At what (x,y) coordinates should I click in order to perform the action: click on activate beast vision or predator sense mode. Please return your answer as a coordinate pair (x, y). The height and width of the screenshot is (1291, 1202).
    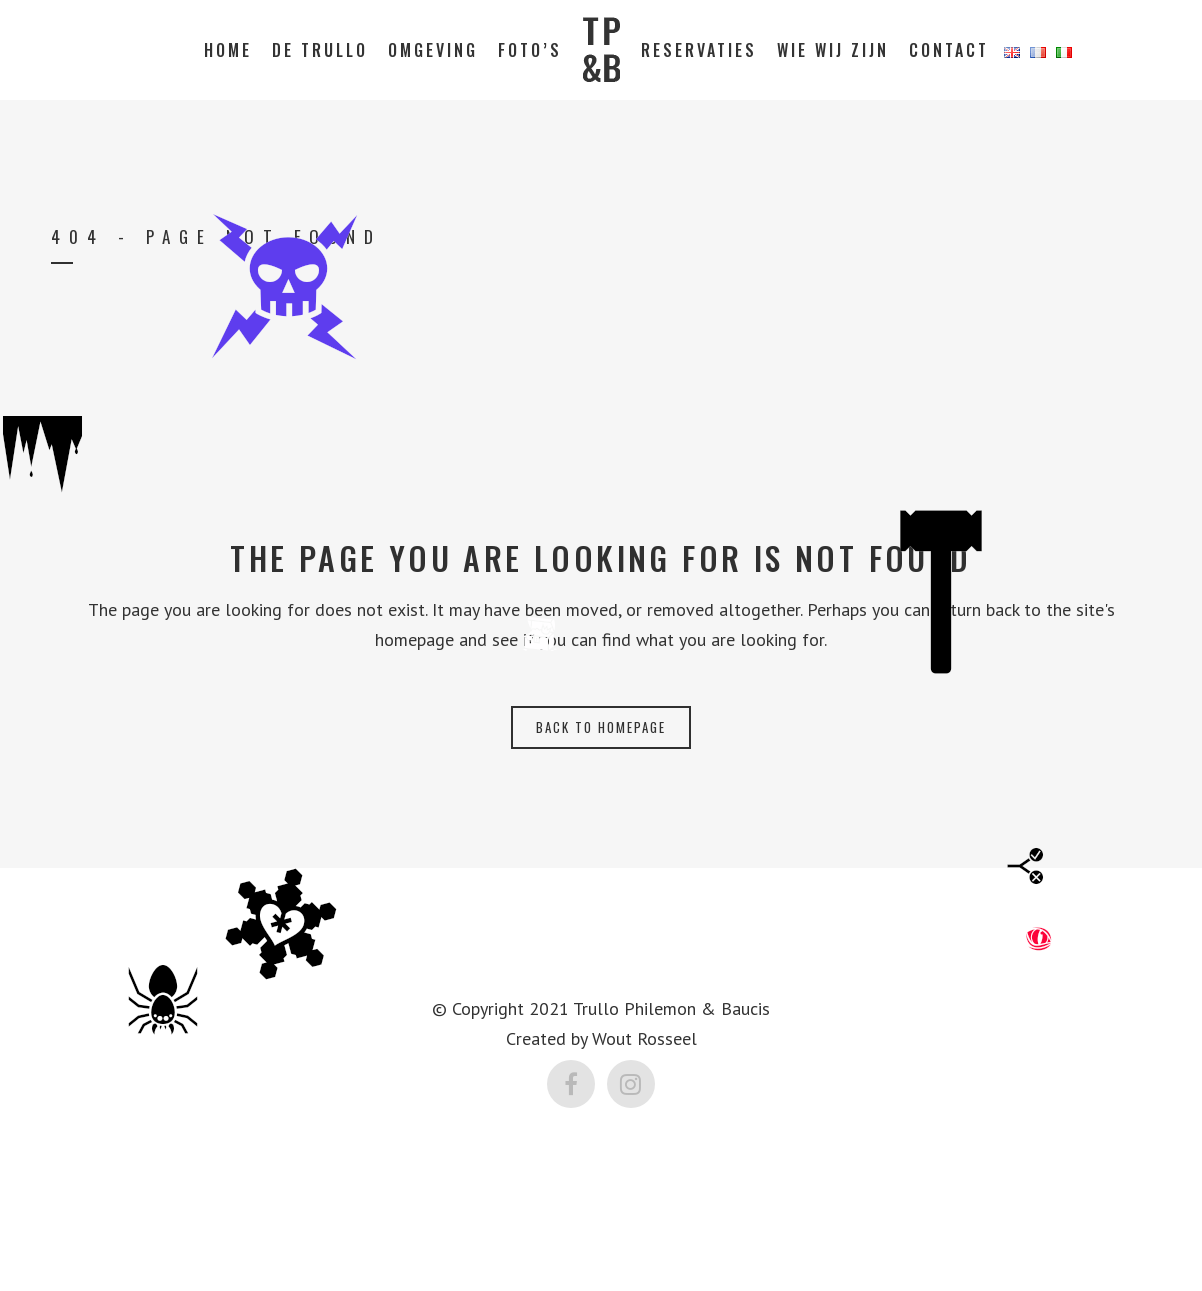
    Looking at the image, I should click on (1038, 938).